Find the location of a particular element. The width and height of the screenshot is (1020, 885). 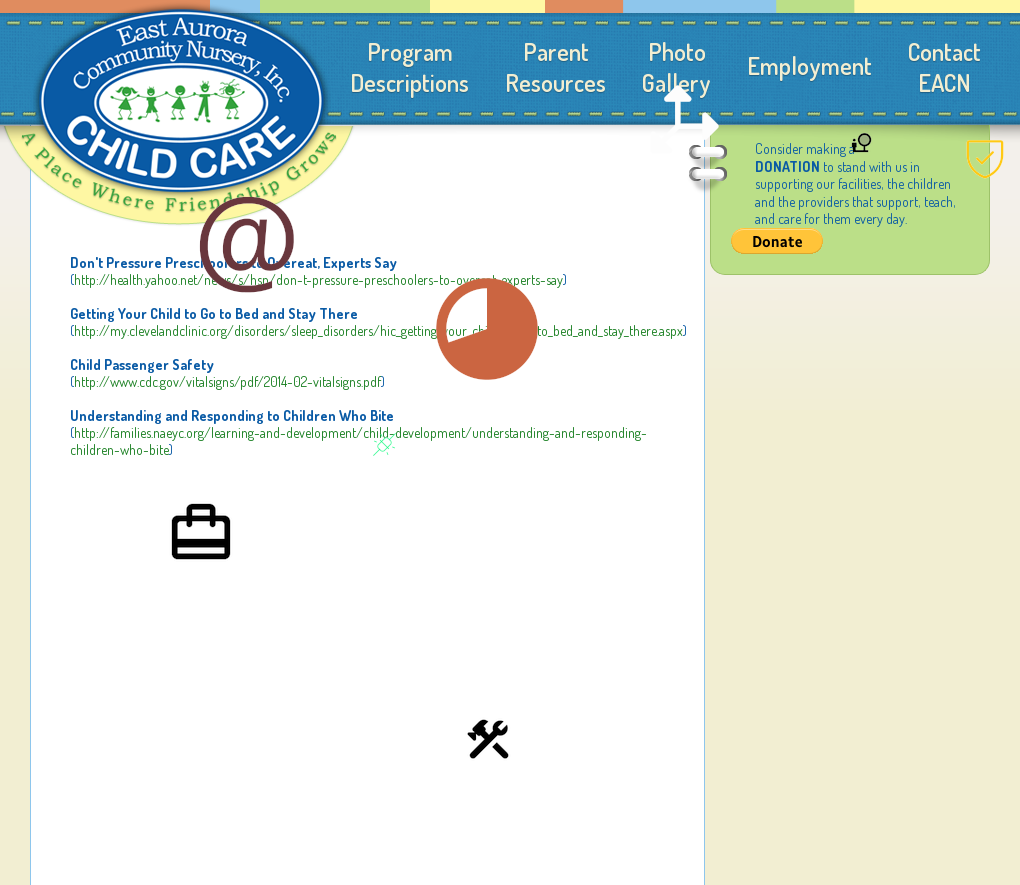

indicates an active connection established is located at coordinates (384, 444).